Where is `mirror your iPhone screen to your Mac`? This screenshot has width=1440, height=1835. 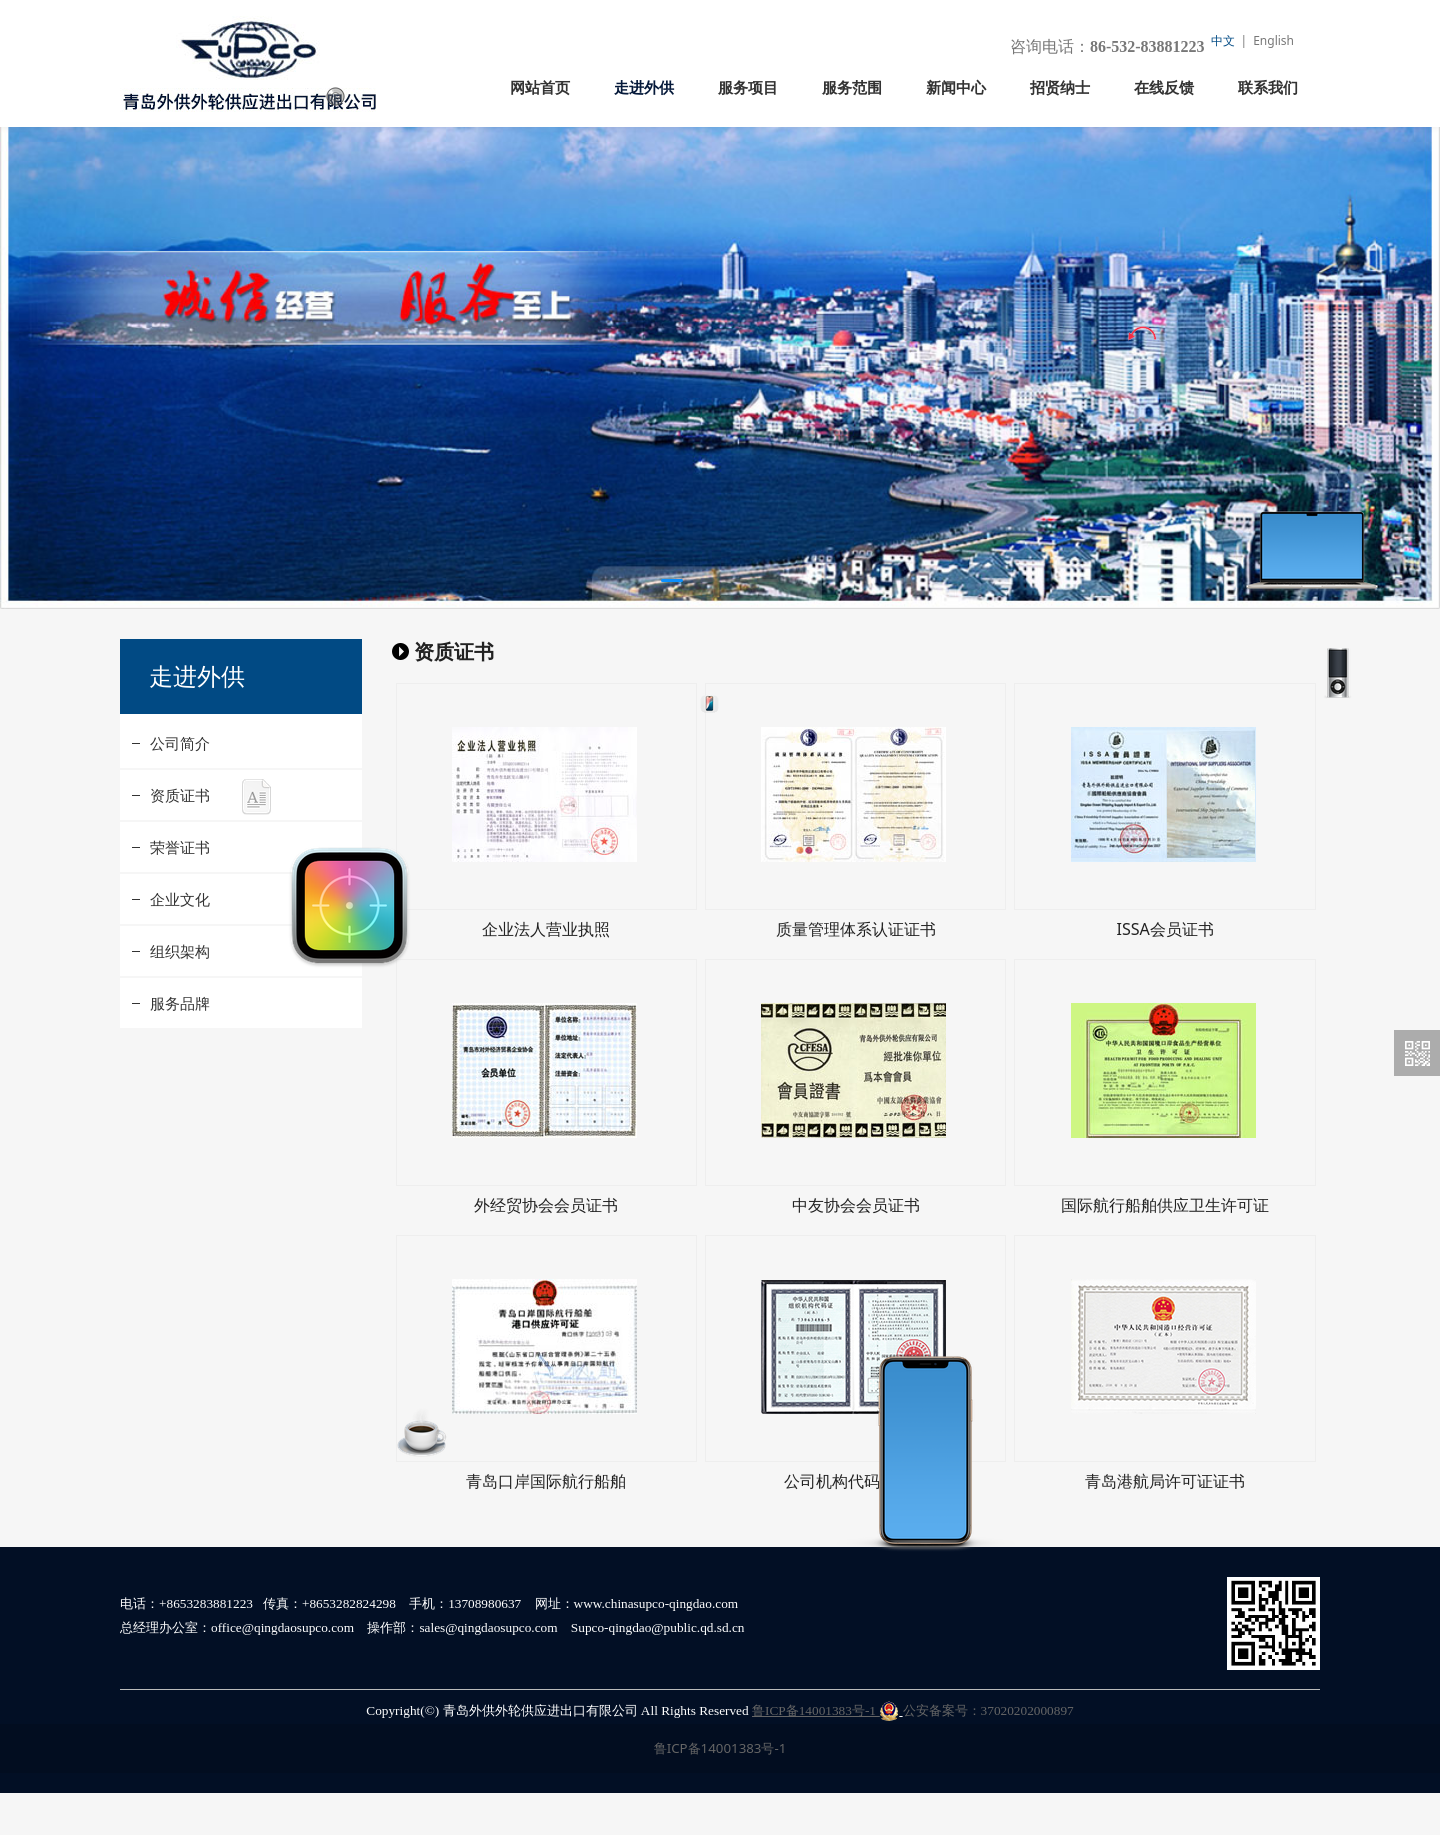 mirror your iPhone screen to your Mac is located at coordinates (709, 703).